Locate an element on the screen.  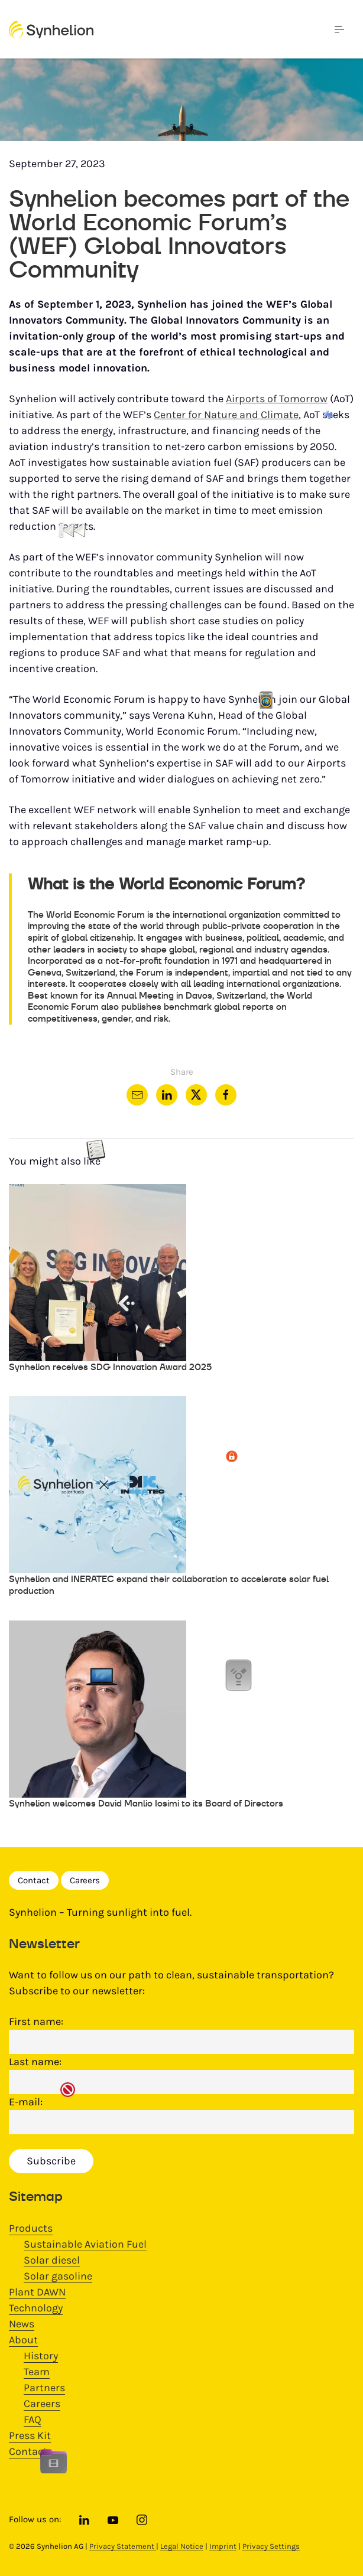
skip to previous track is located at coordinates (72, 530).